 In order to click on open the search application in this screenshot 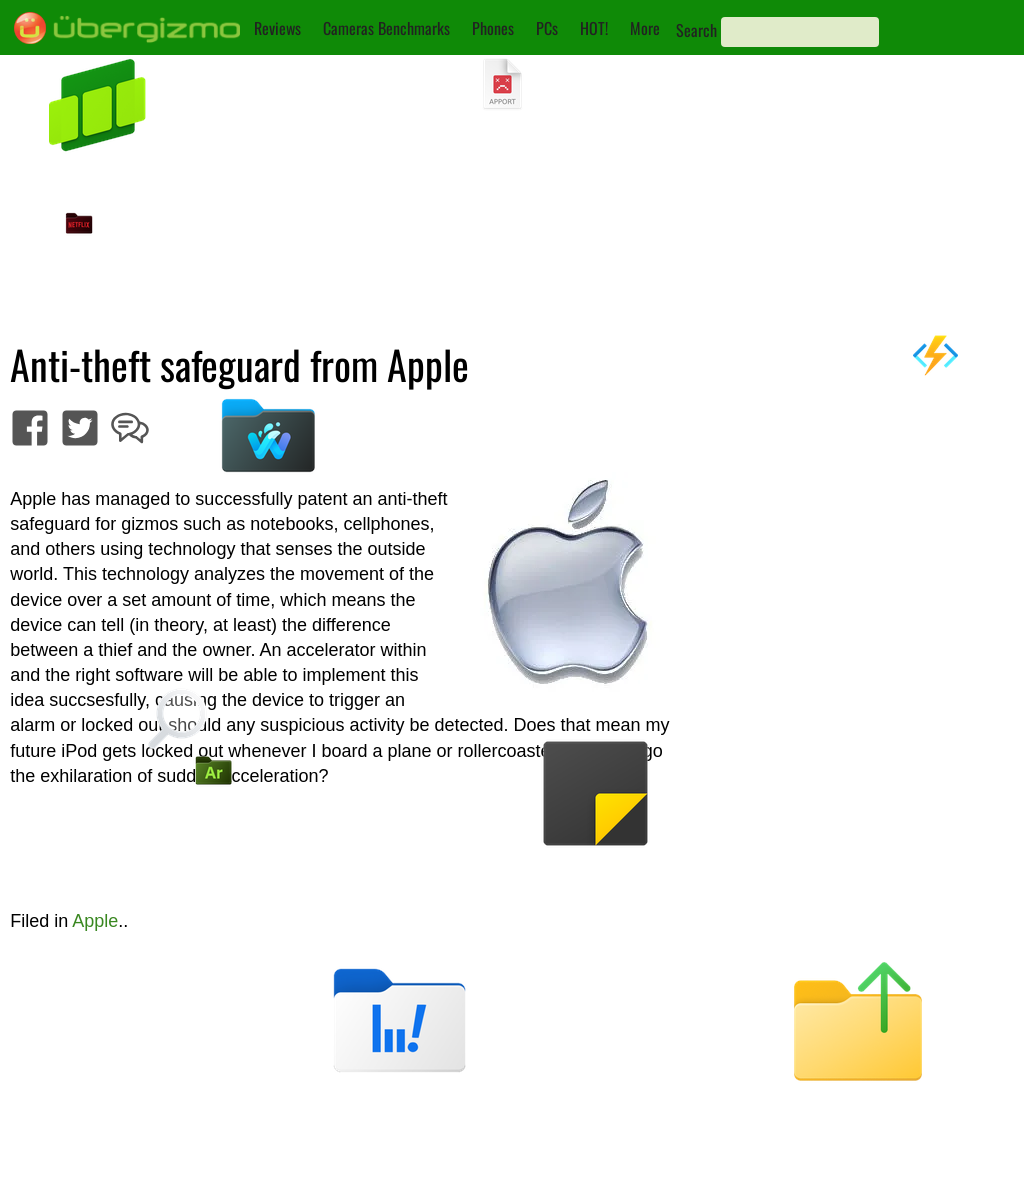, I will do `click(177, 717)`.